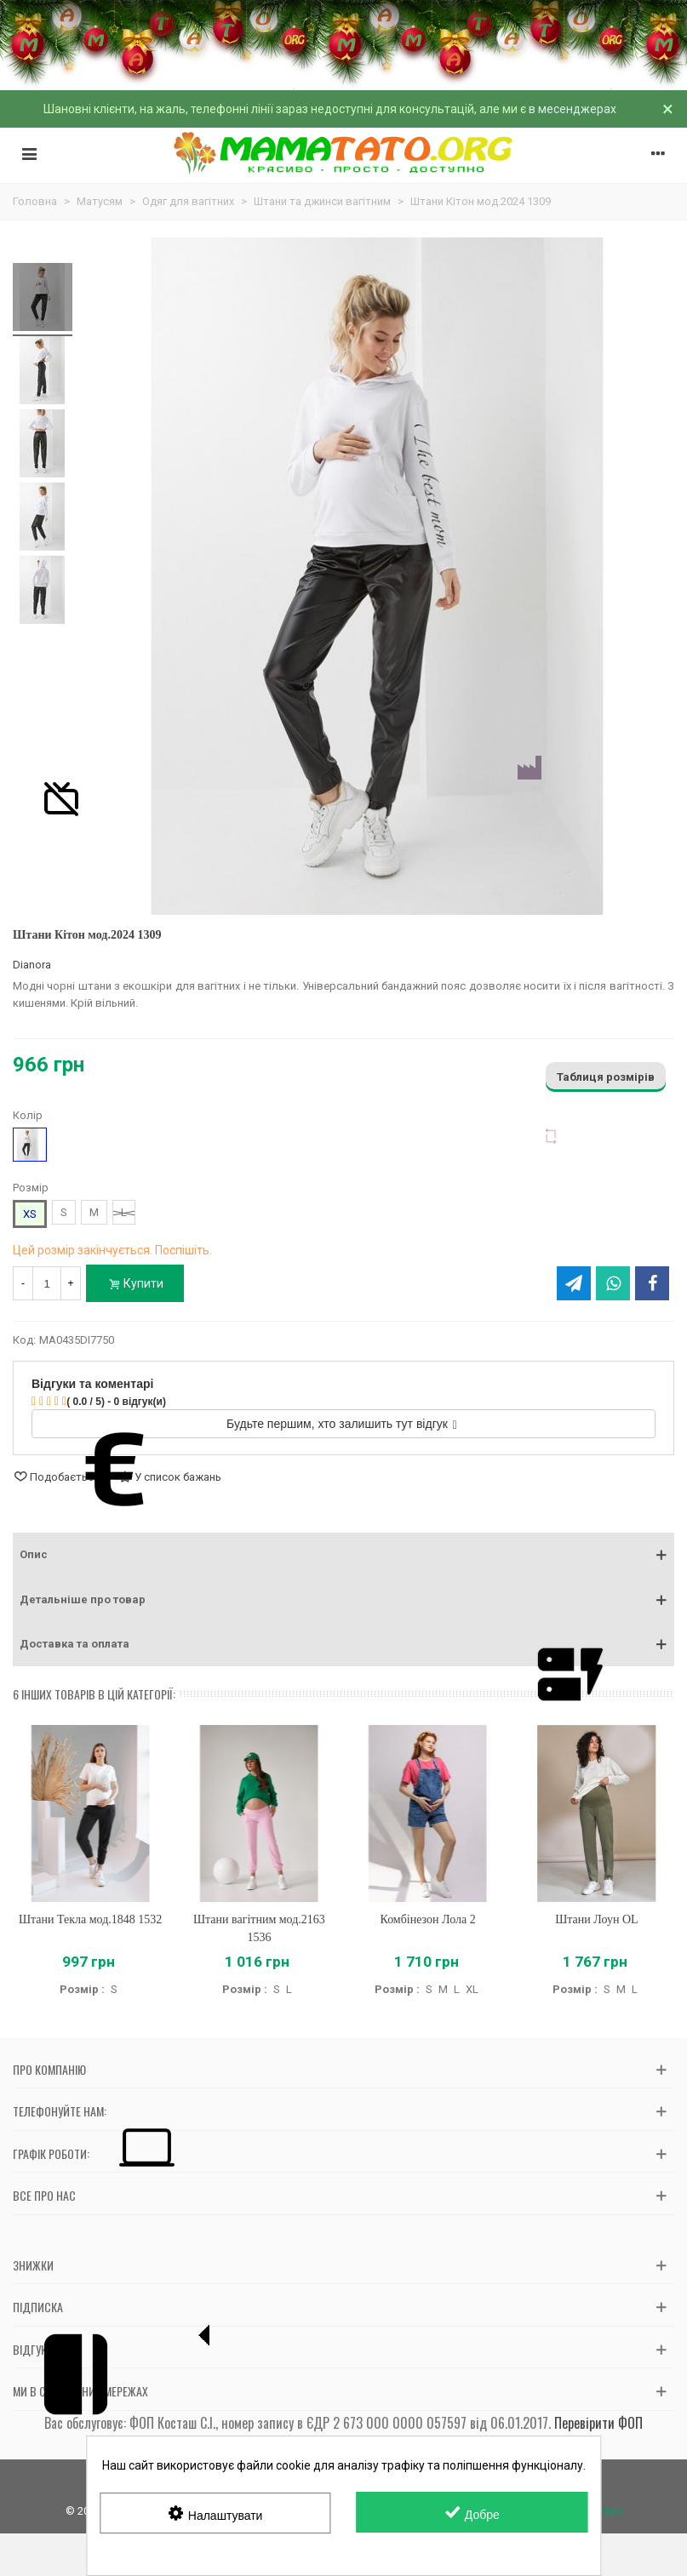 This screenshot has width=687, height=2576. I want to click on view manufacturing or production settings, so click(530, 768).